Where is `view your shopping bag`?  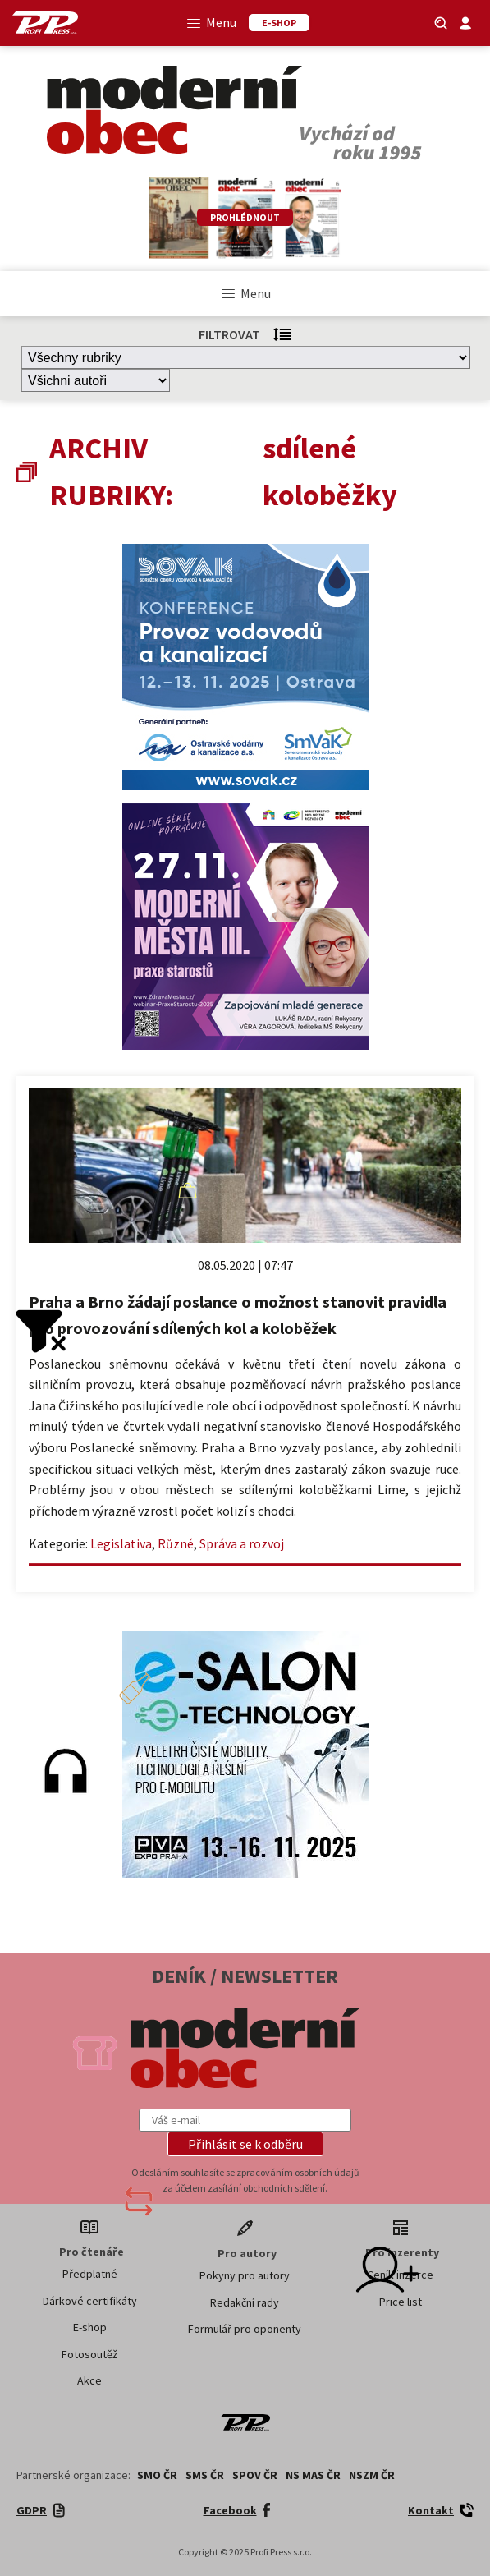 view your shopping bag is located at coordinates (187, 1191).